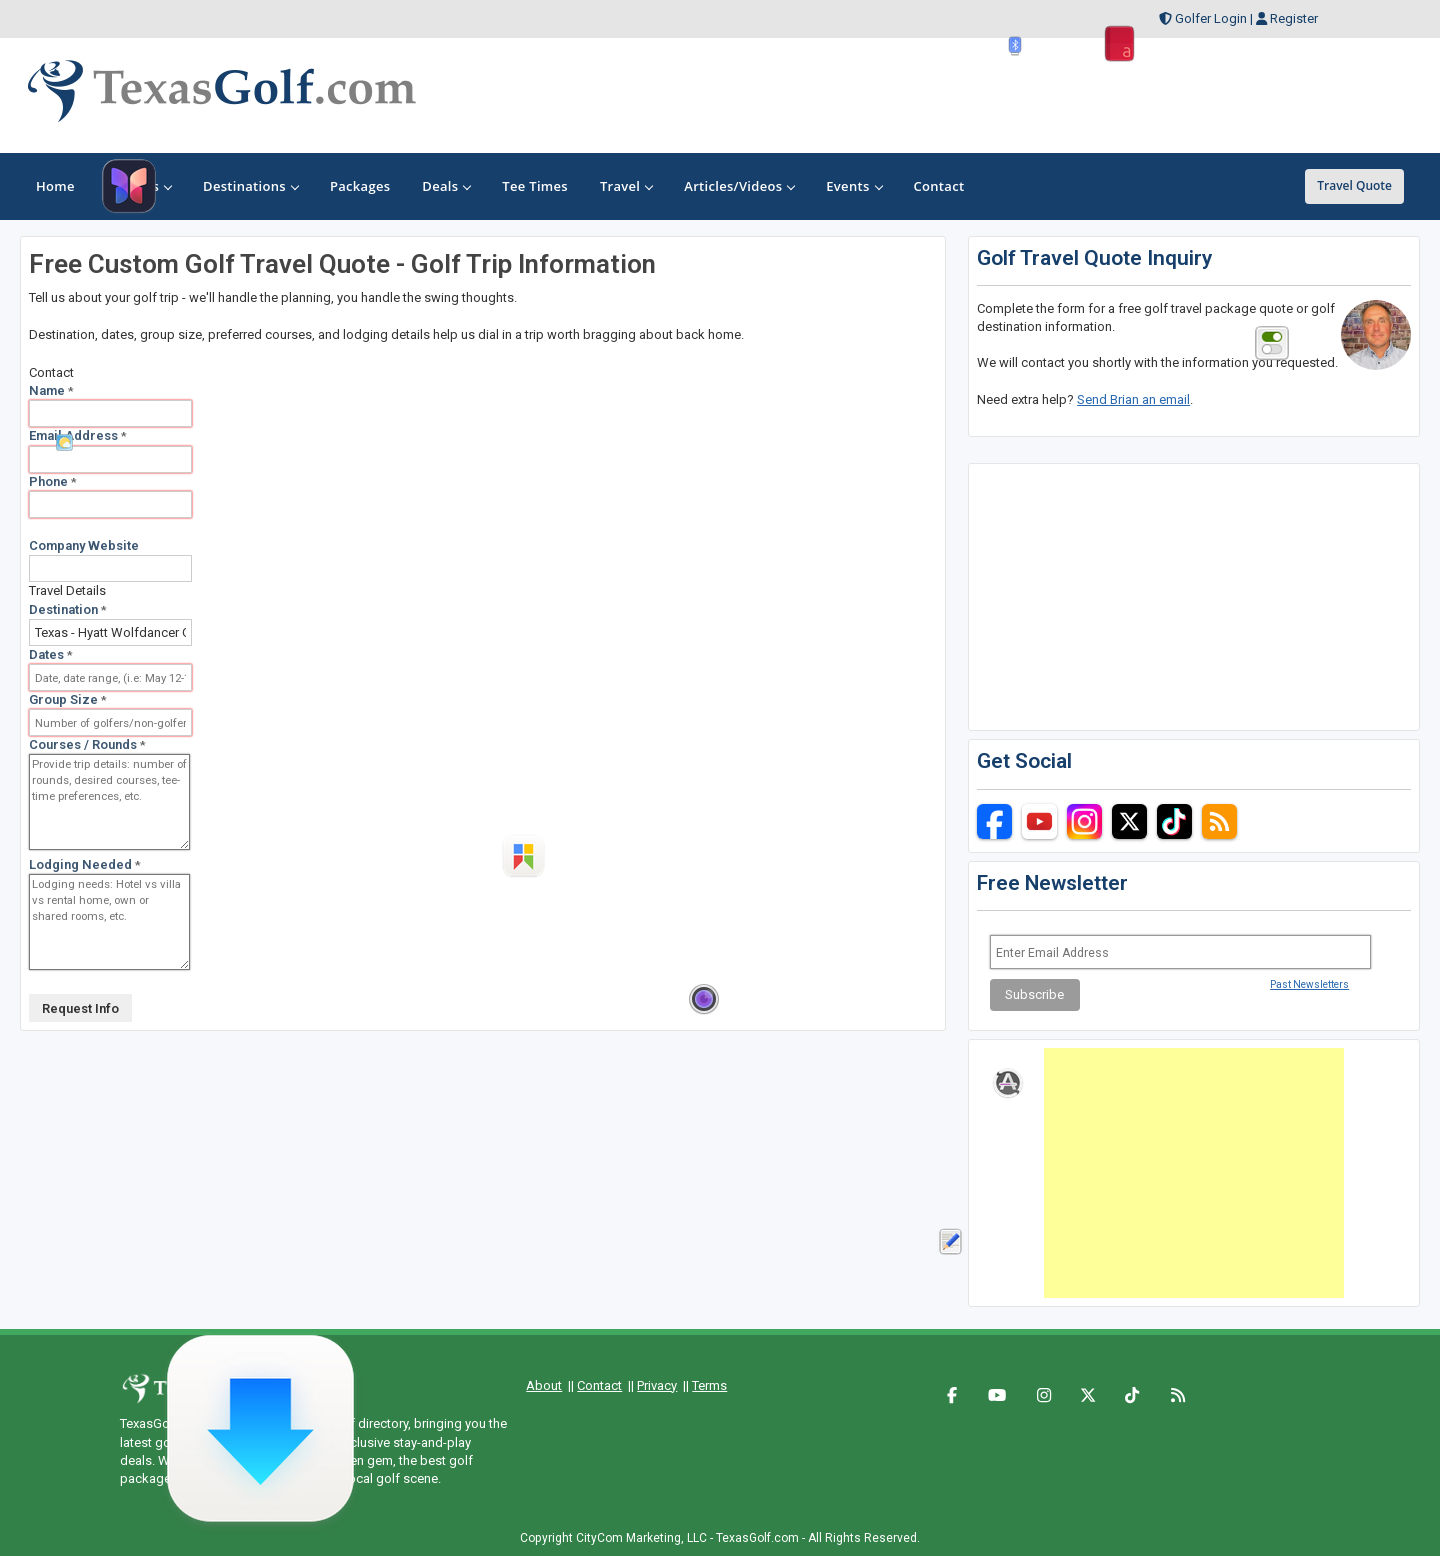 Image resolution: width=1440 pixels, height=1556 pixels. Describe the element at coordinates (1272, 343) in the screenshot. I see `open system settings or preferences` at that location.